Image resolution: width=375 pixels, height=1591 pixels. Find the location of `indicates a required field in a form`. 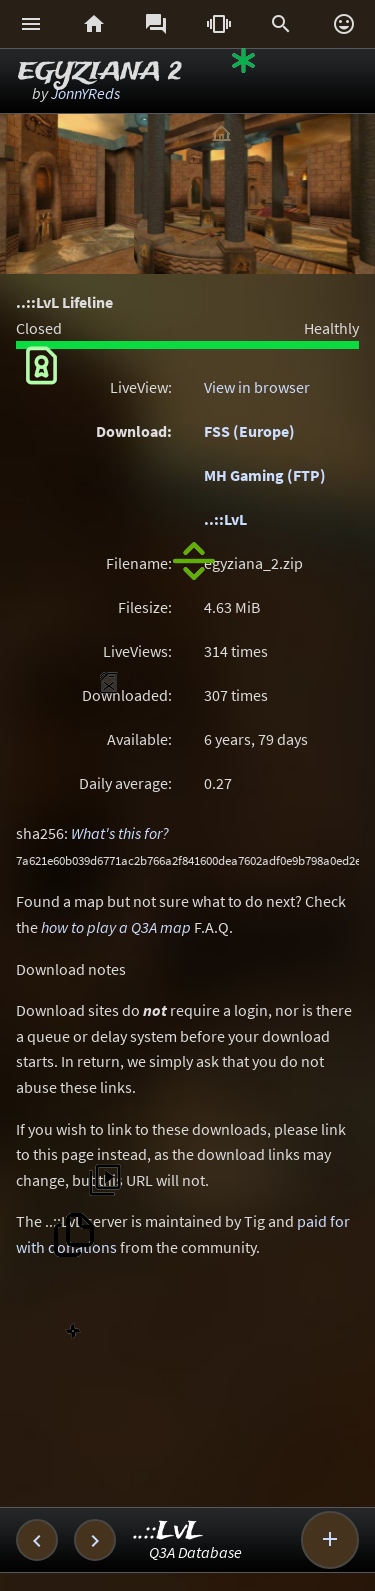

indicates a required field in a form is located at coordinates (243, 60).